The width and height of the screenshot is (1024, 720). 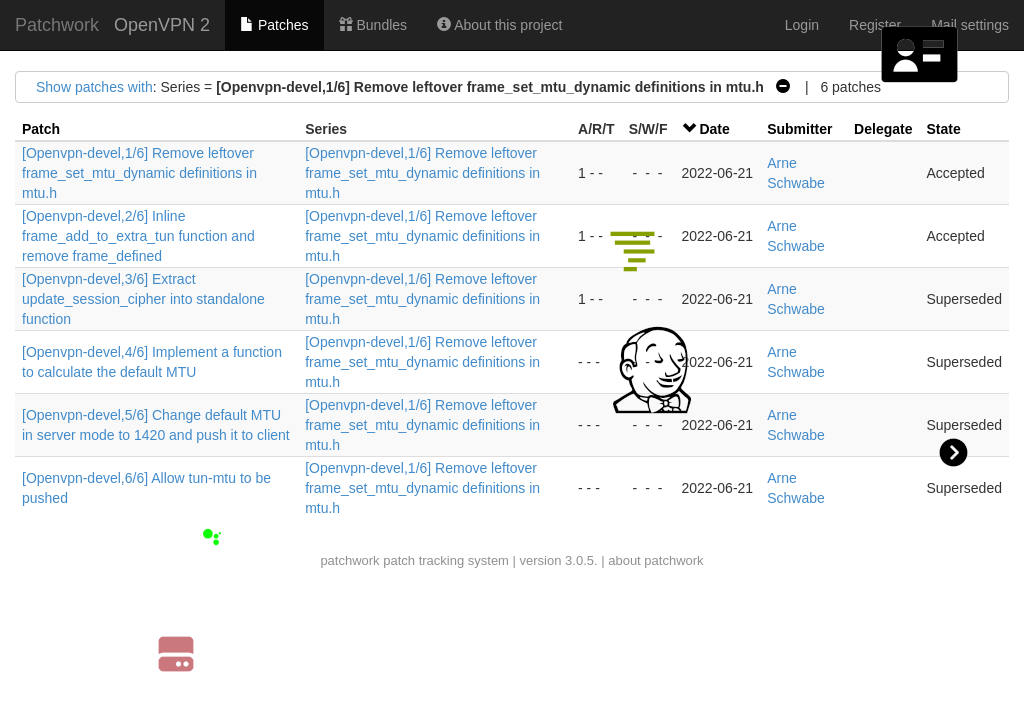 I want to click on view your profile or identification details, so click(x=919, y=54).